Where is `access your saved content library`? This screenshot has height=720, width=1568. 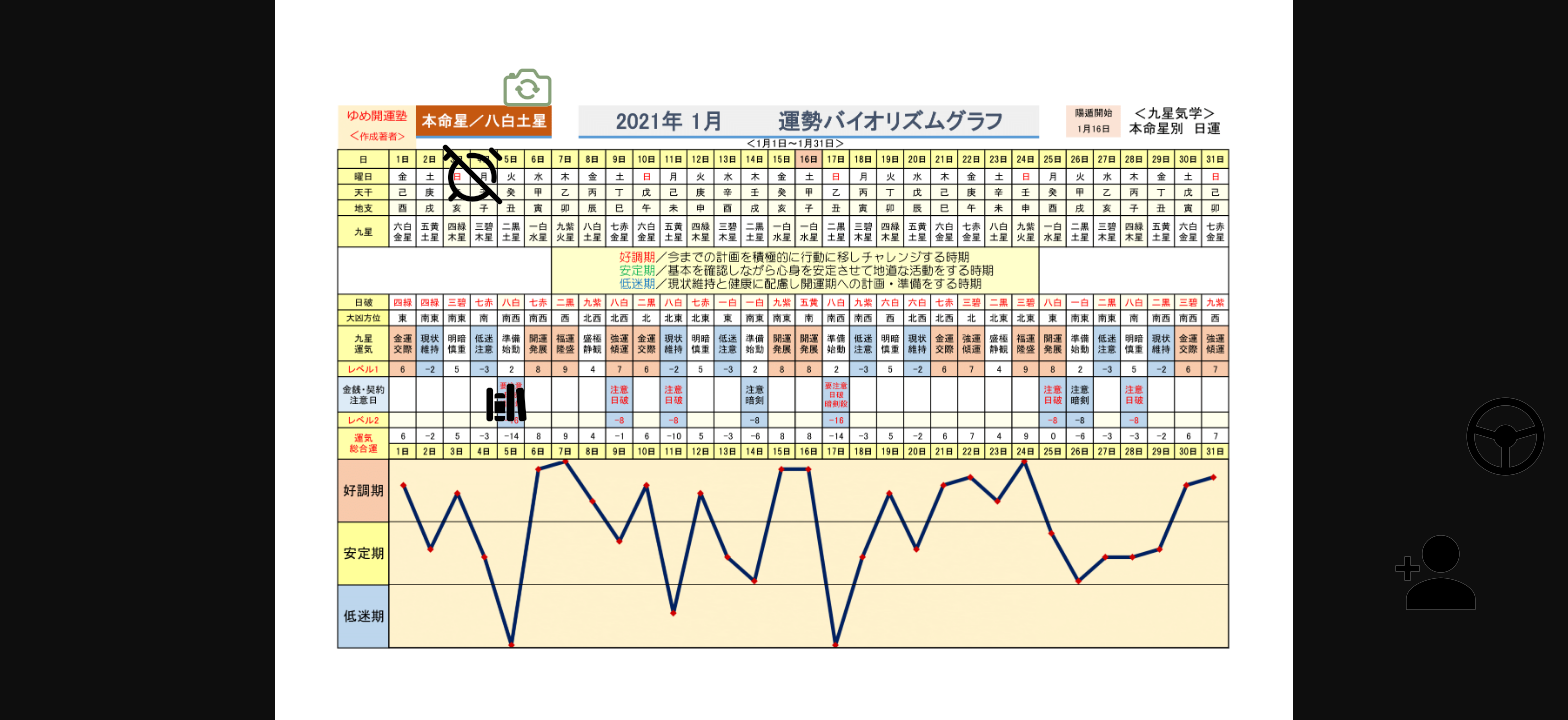
access your saved content library is located at coordinates (506, 402).